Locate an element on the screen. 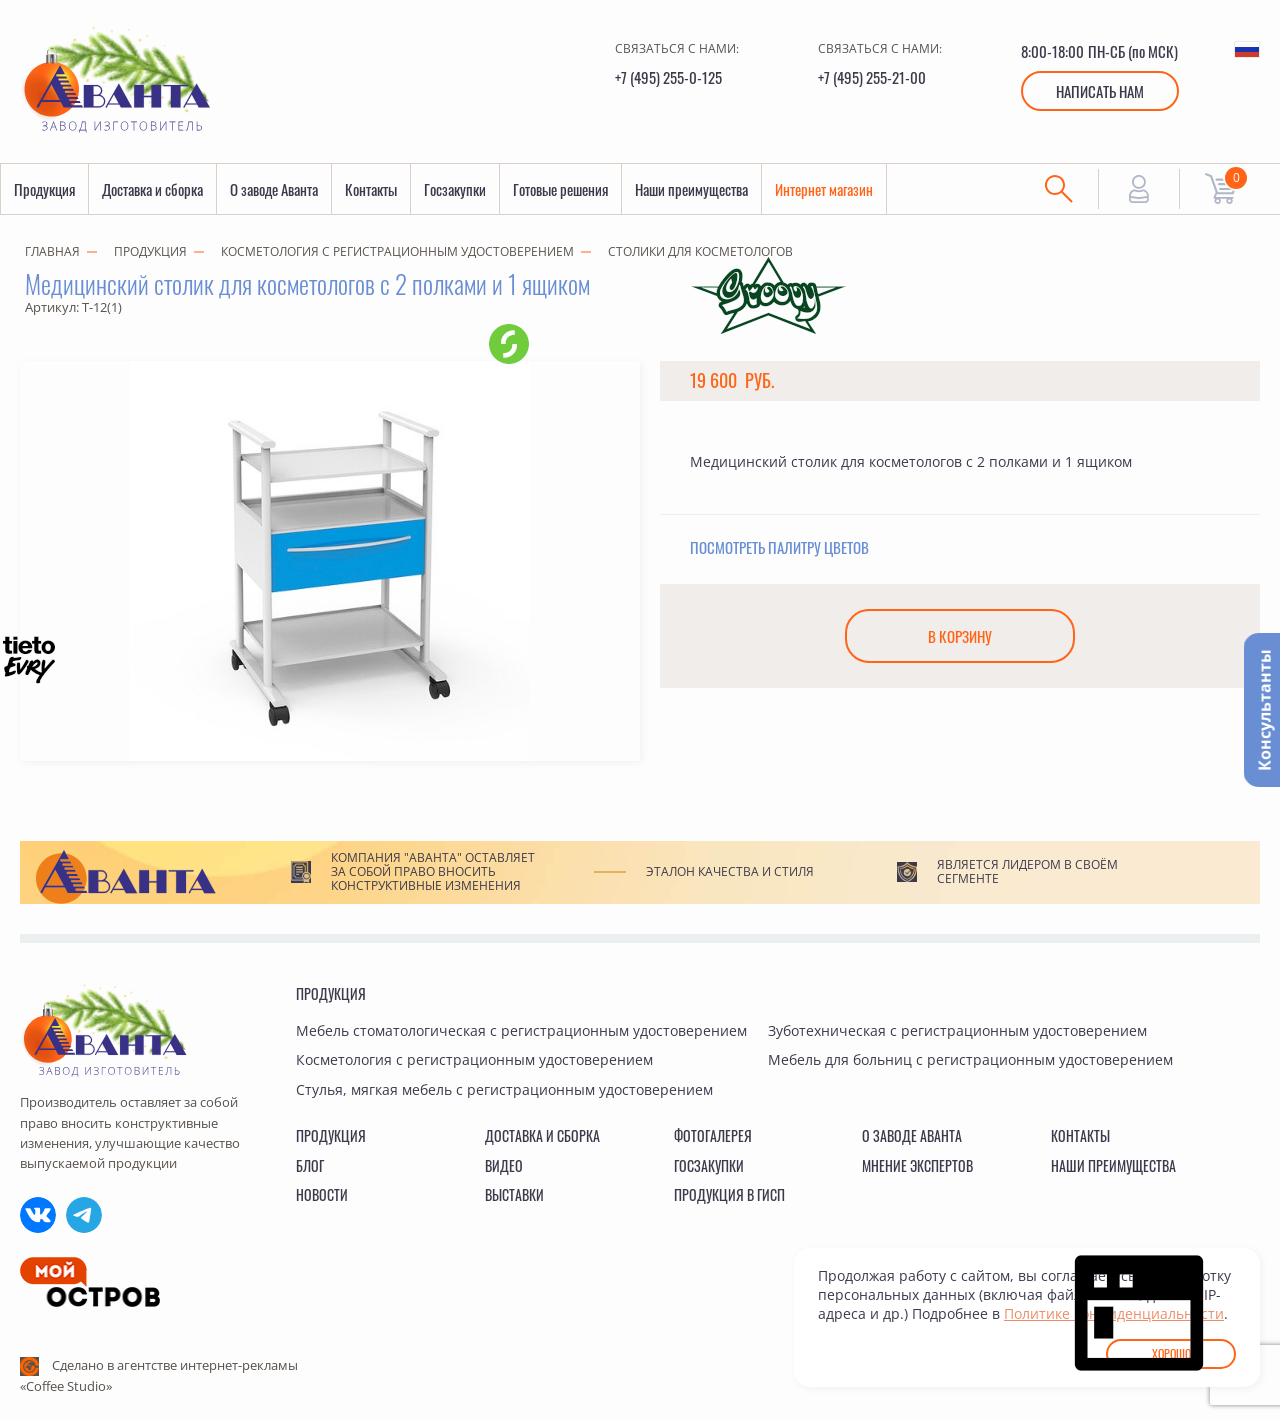  open terminal or command line interface is located at coordinates (1139, 1313).